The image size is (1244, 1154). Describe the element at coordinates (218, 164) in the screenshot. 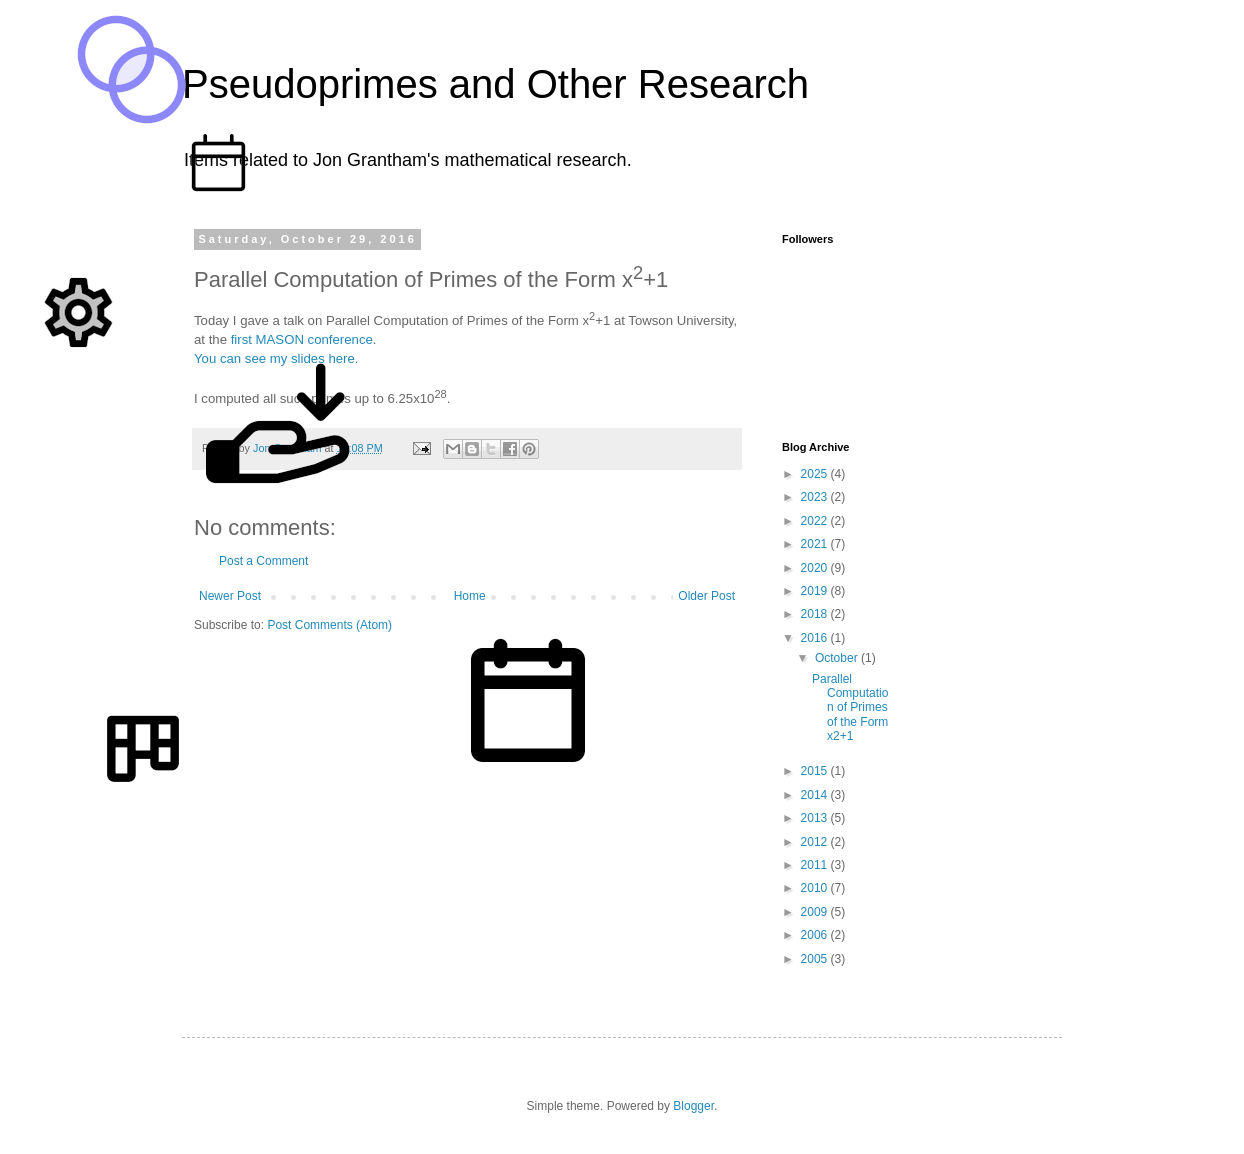

I see `view calendar or scheduled events` at that location.